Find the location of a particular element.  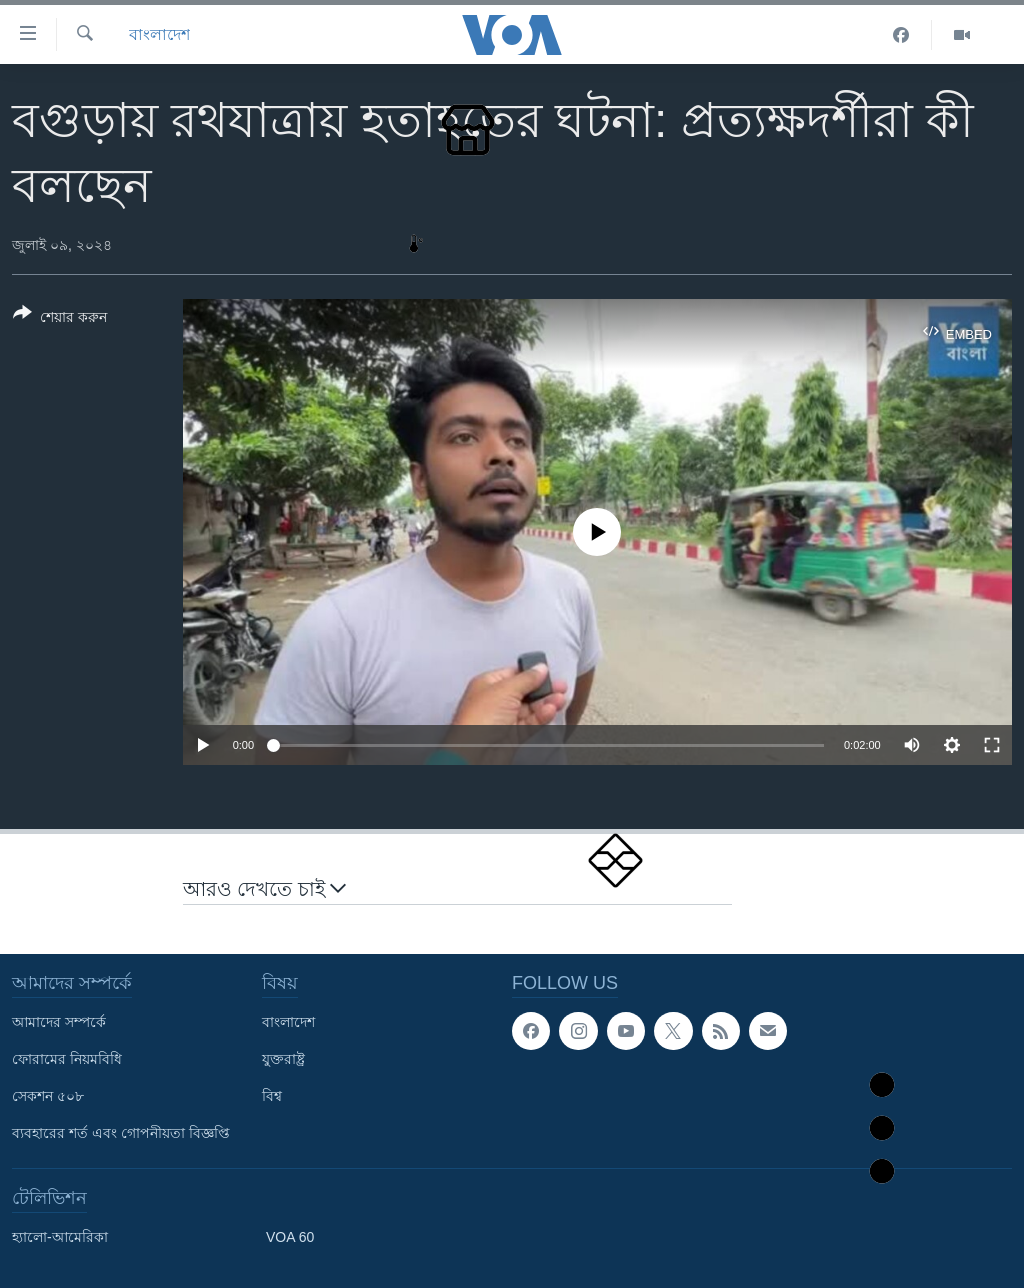

browse or open the store is located at coordinates (468, 131).